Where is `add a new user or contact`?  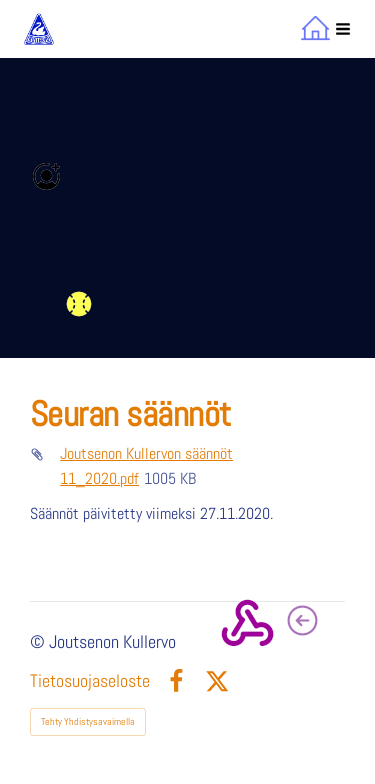 add a new user or contact is located at coordinates (46, 176).